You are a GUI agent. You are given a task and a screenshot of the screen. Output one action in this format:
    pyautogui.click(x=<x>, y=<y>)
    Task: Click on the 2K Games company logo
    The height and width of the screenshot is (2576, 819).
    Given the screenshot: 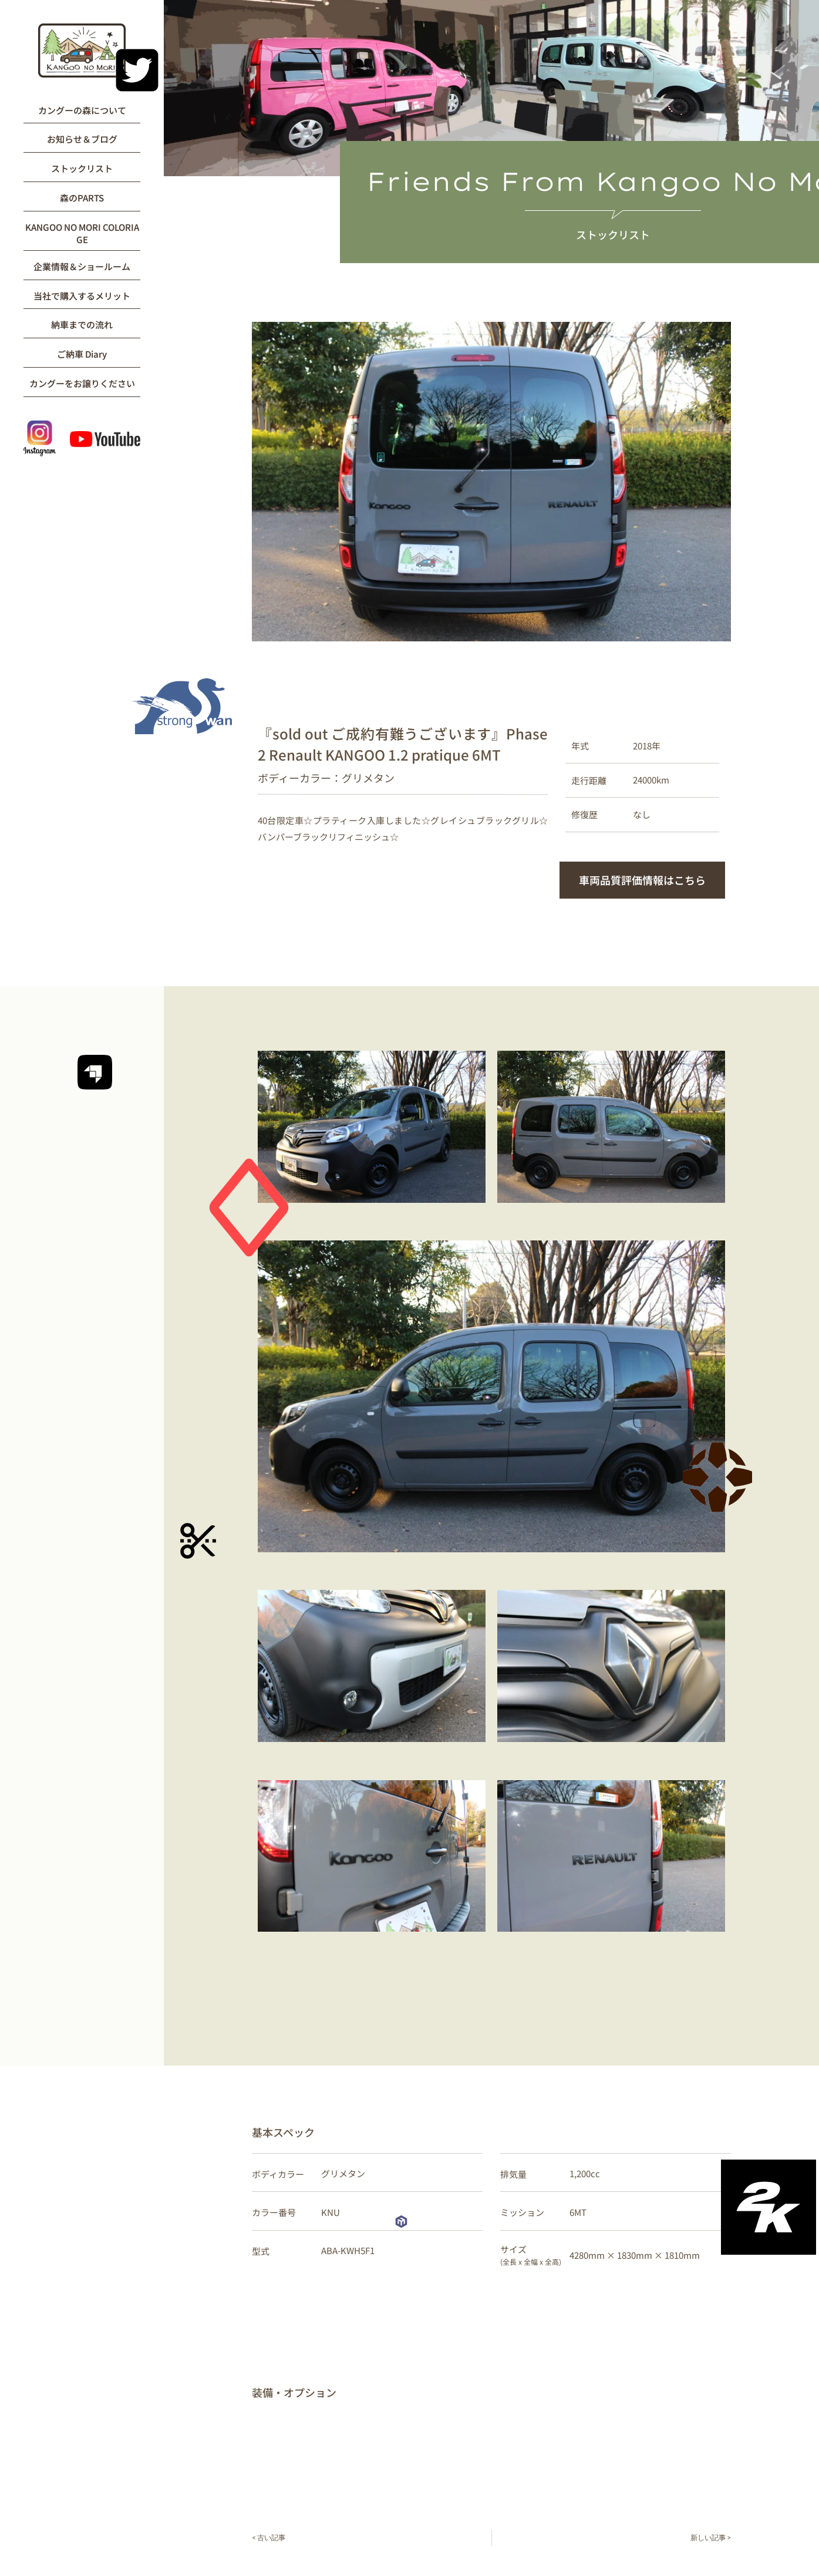 What is the action you would take?
    pyautogui.click(x=769, y=2207)
    